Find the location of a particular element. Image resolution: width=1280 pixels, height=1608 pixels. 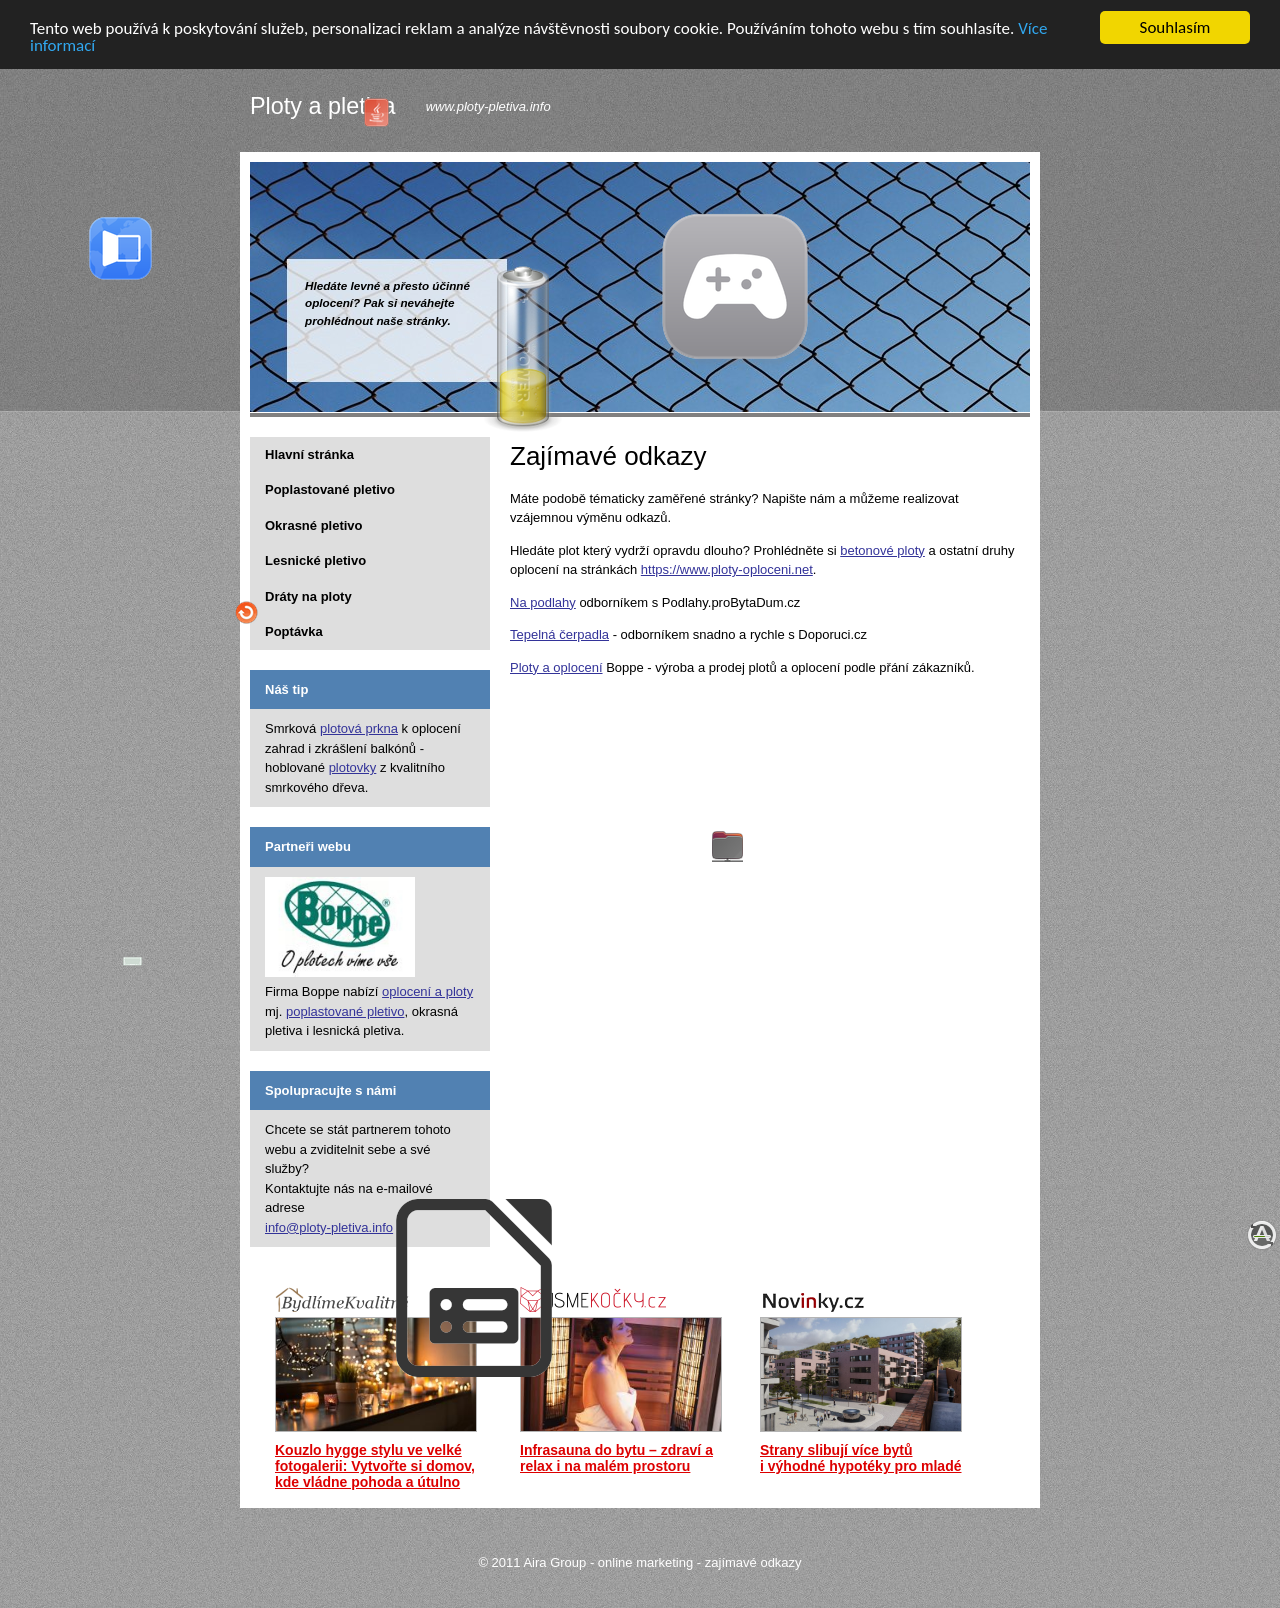

check for available system updates is located at coordinates (1262, 1235).